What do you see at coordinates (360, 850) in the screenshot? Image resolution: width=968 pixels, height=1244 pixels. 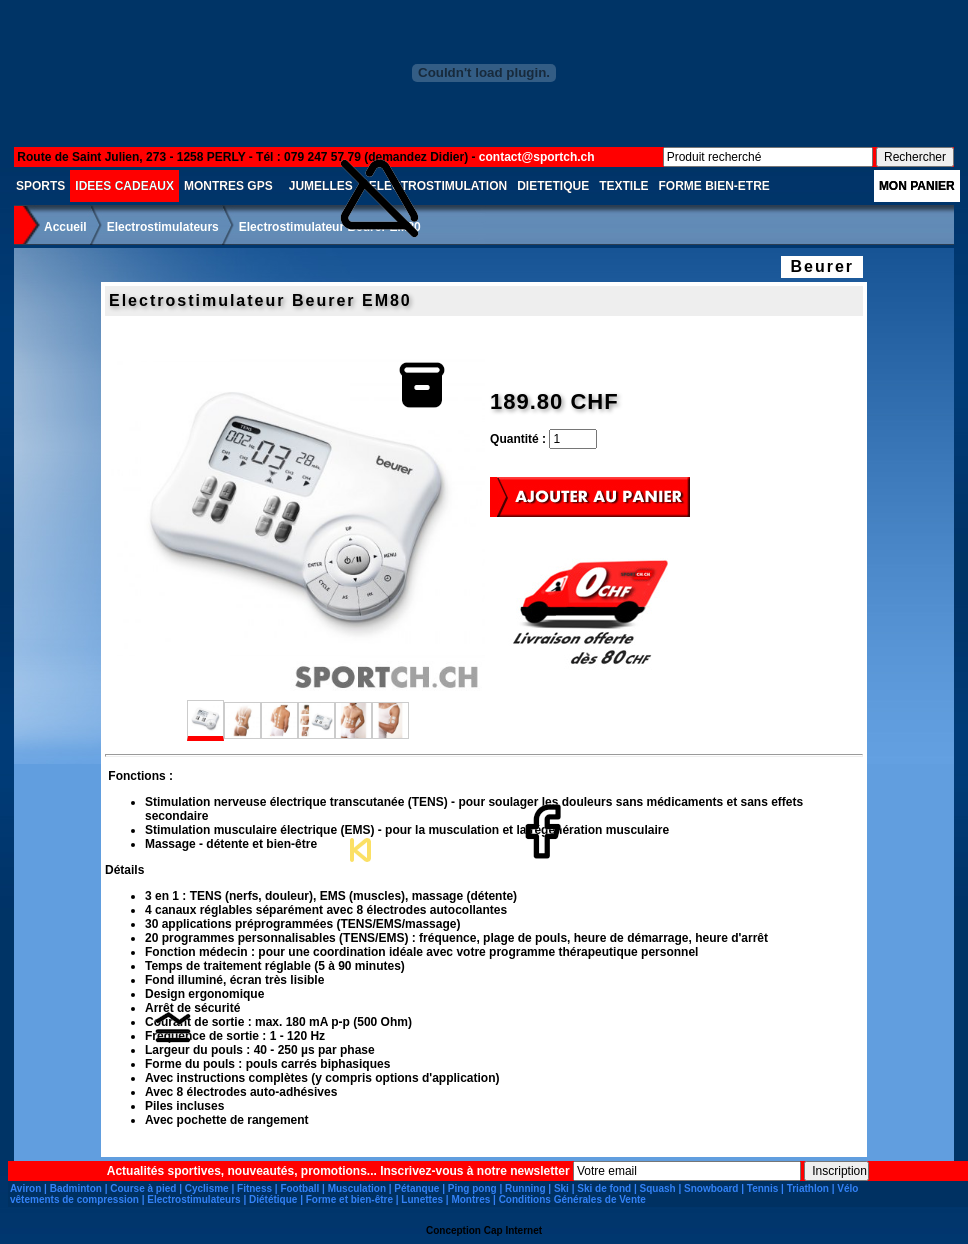 I see `skip to previous track` at bounding box center [360, 850].